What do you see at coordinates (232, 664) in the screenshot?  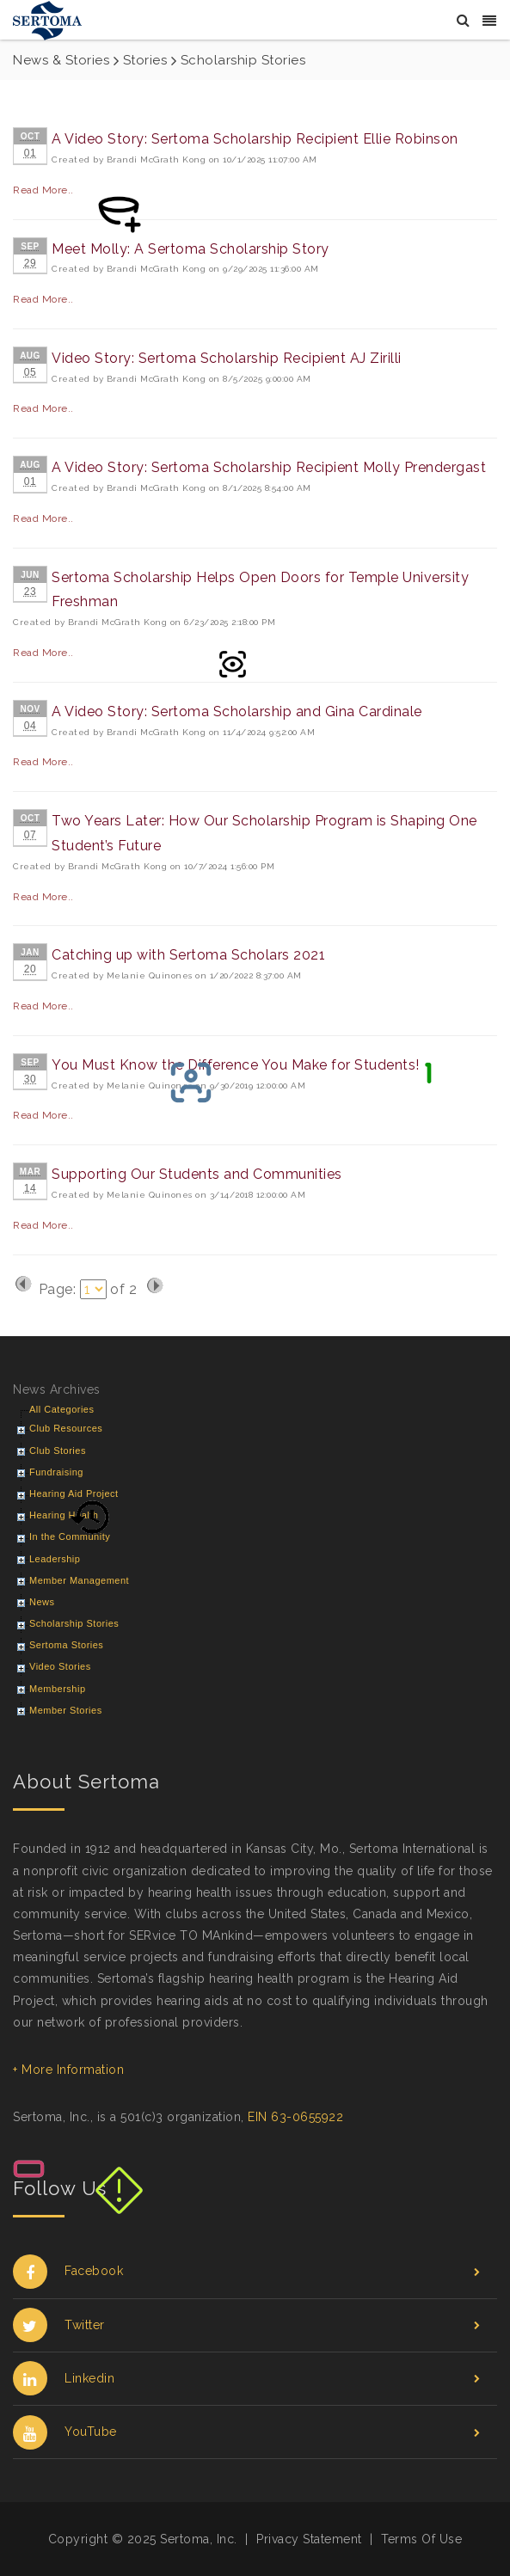 I see `scan with eye tracking or face recognition` at bounding box center [232, 664].